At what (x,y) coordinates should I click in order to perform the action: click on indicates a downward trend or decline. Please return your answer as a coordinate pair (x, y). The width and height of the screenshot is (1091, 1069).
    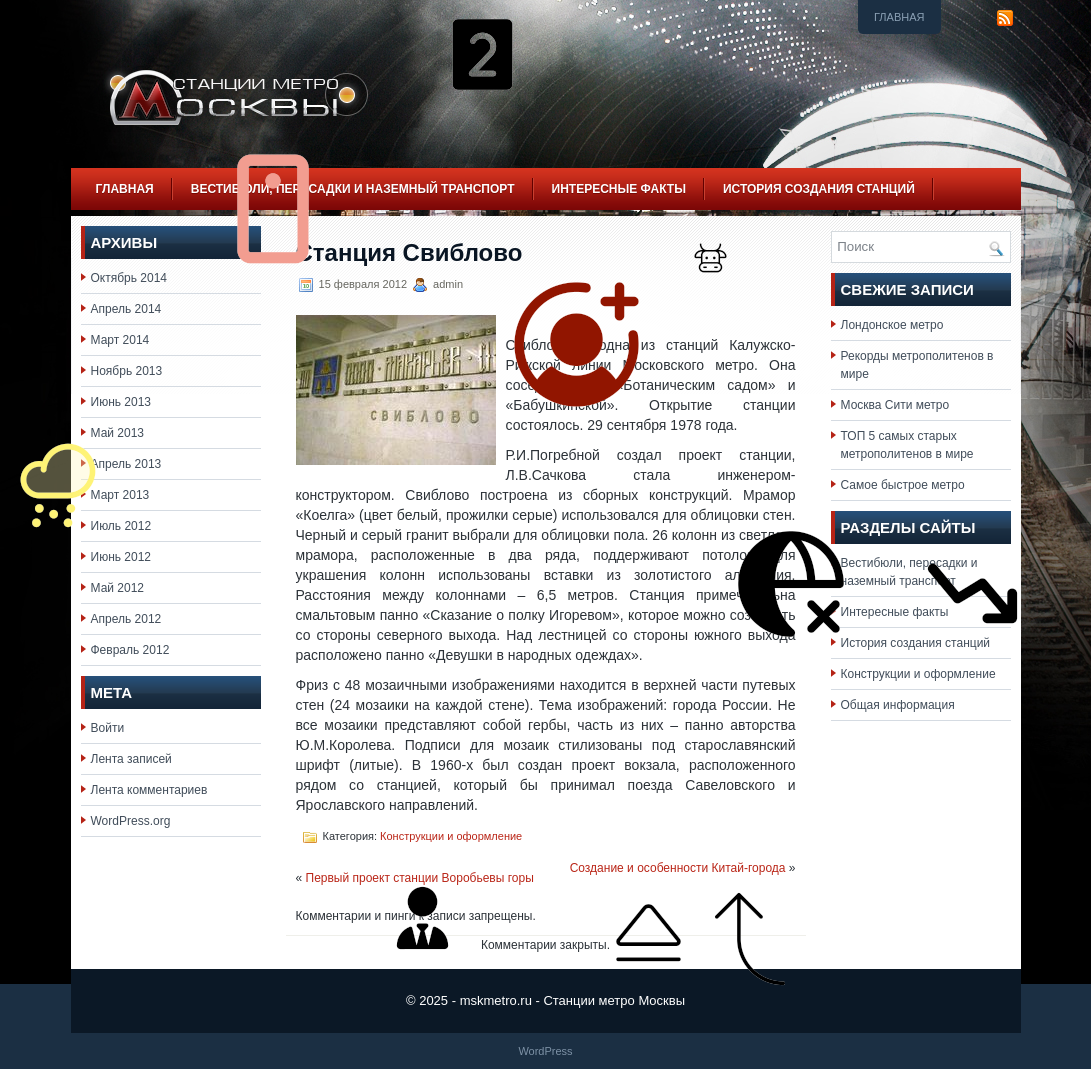
    Looking at the image, I should click on (972, 593).